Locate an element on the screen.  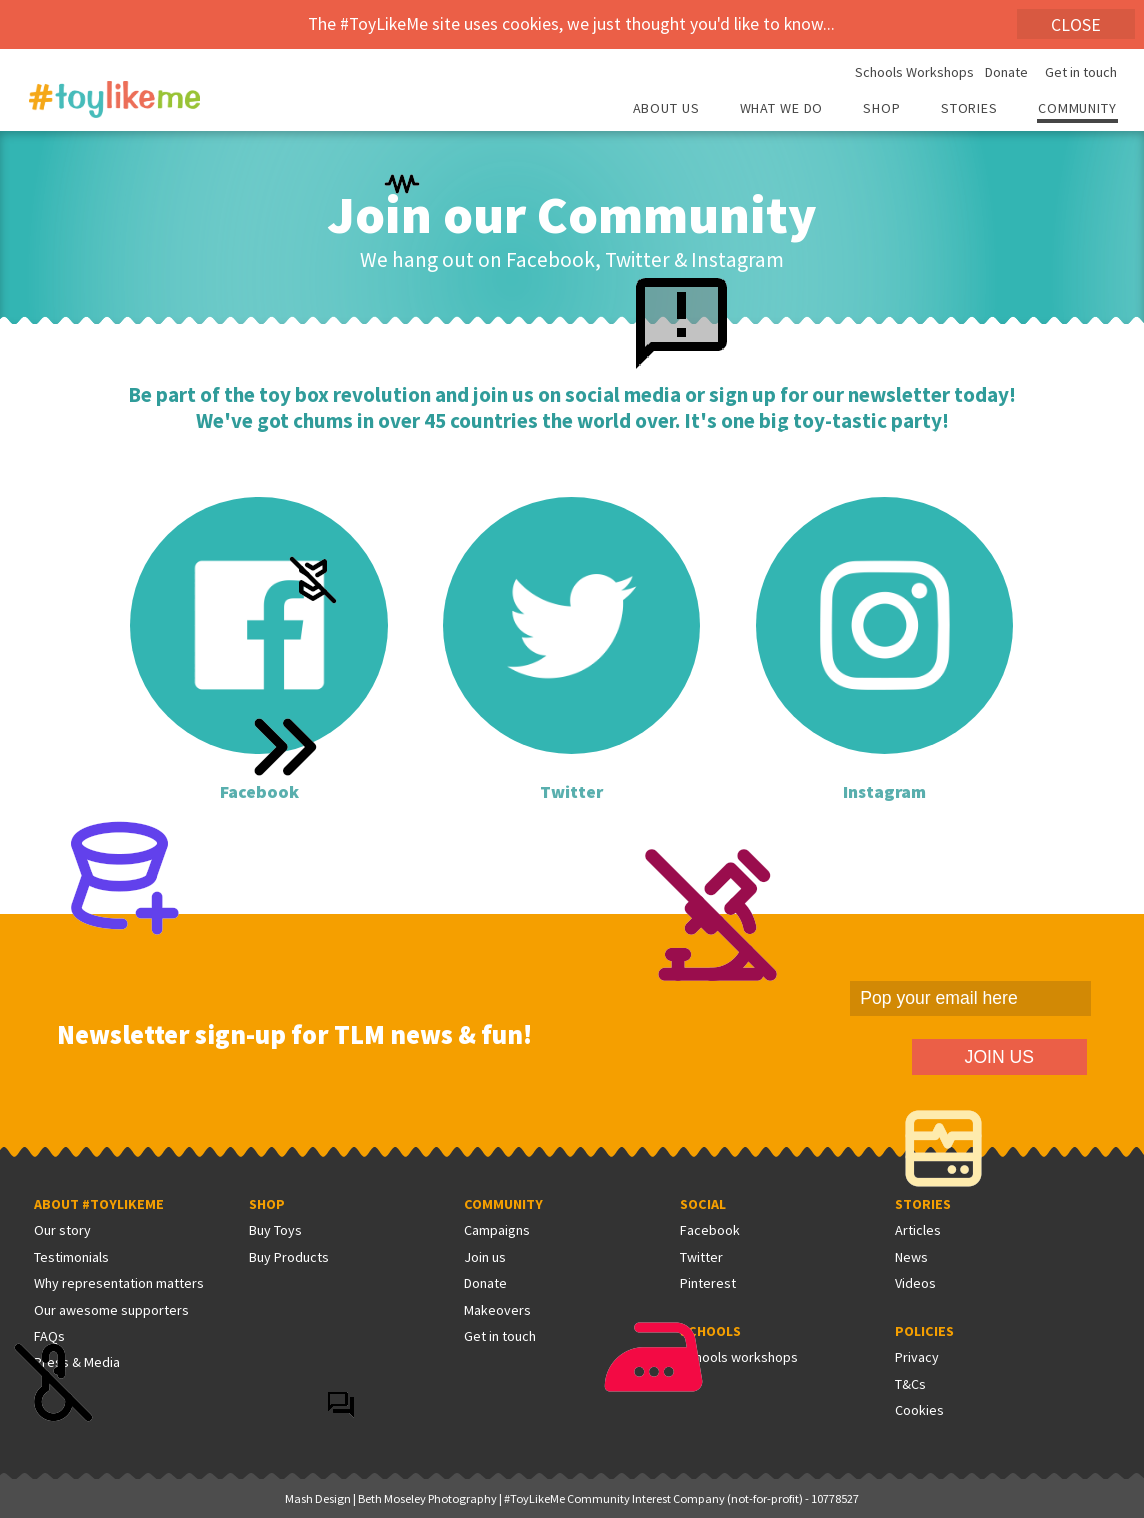
temperature monitoring disabled is located at coordinates (53, 1382).